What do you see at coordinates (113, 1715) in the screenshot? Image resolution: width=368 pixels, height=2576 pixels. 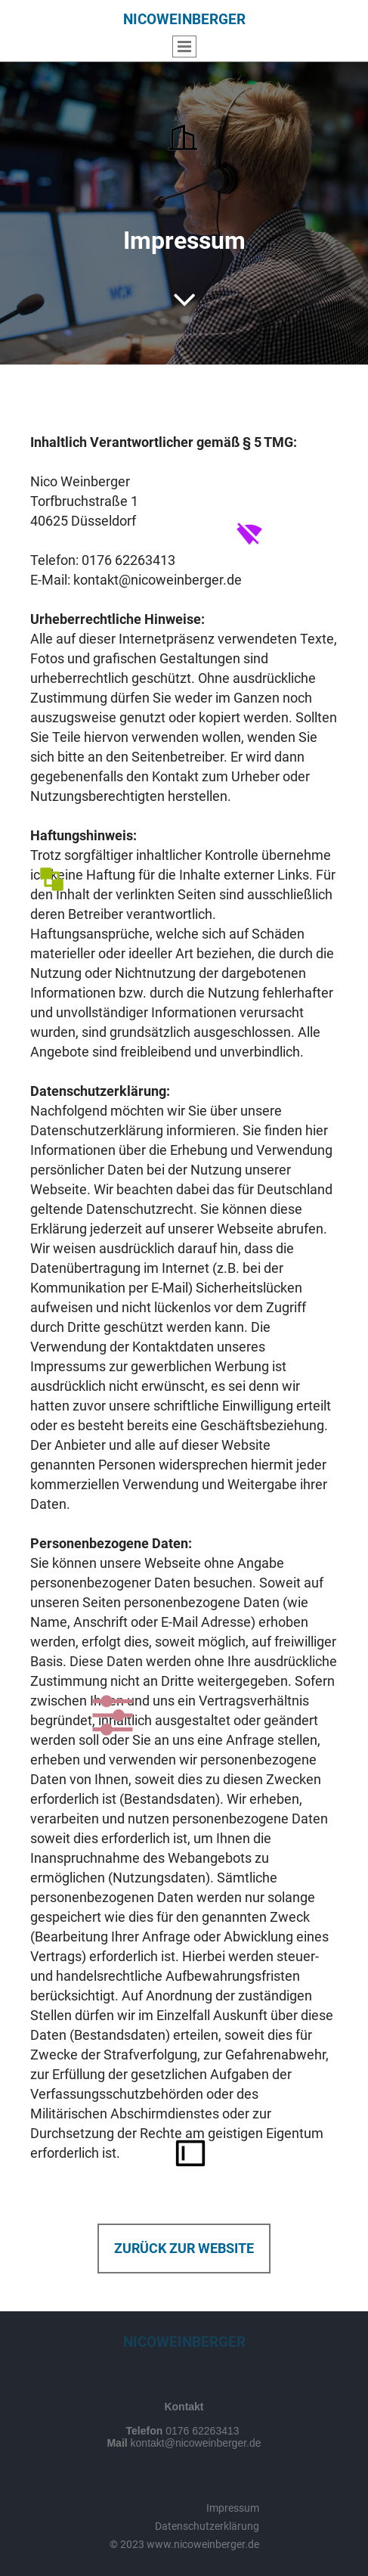 I see `adjust audio or equalizer settings` at bounding box center [113, 1715].